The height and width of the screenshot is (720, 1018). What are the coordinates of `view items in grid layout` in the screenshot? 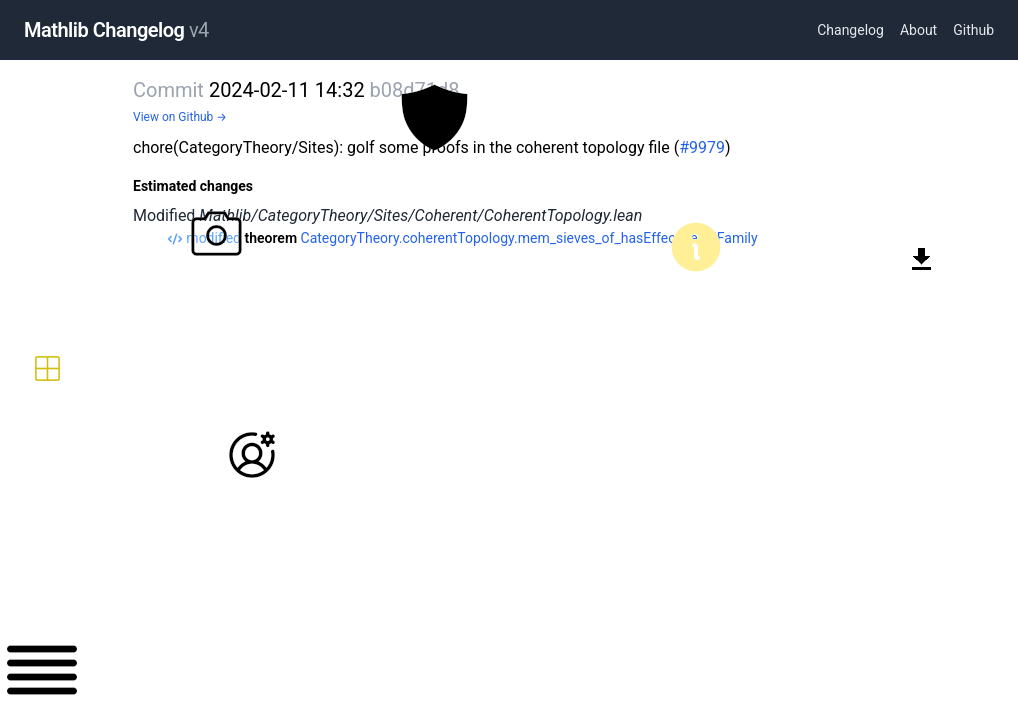 It's located at (47, 368).